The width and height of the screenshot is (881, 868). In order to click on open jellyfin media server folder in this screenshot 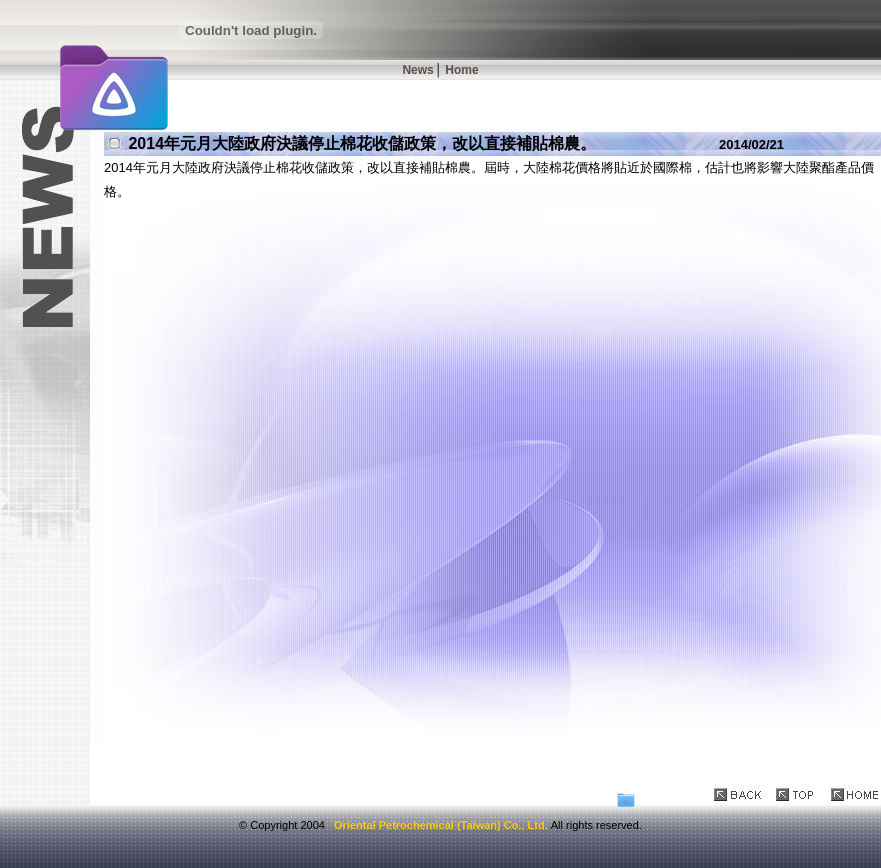, I will do `click(113, 90)`.